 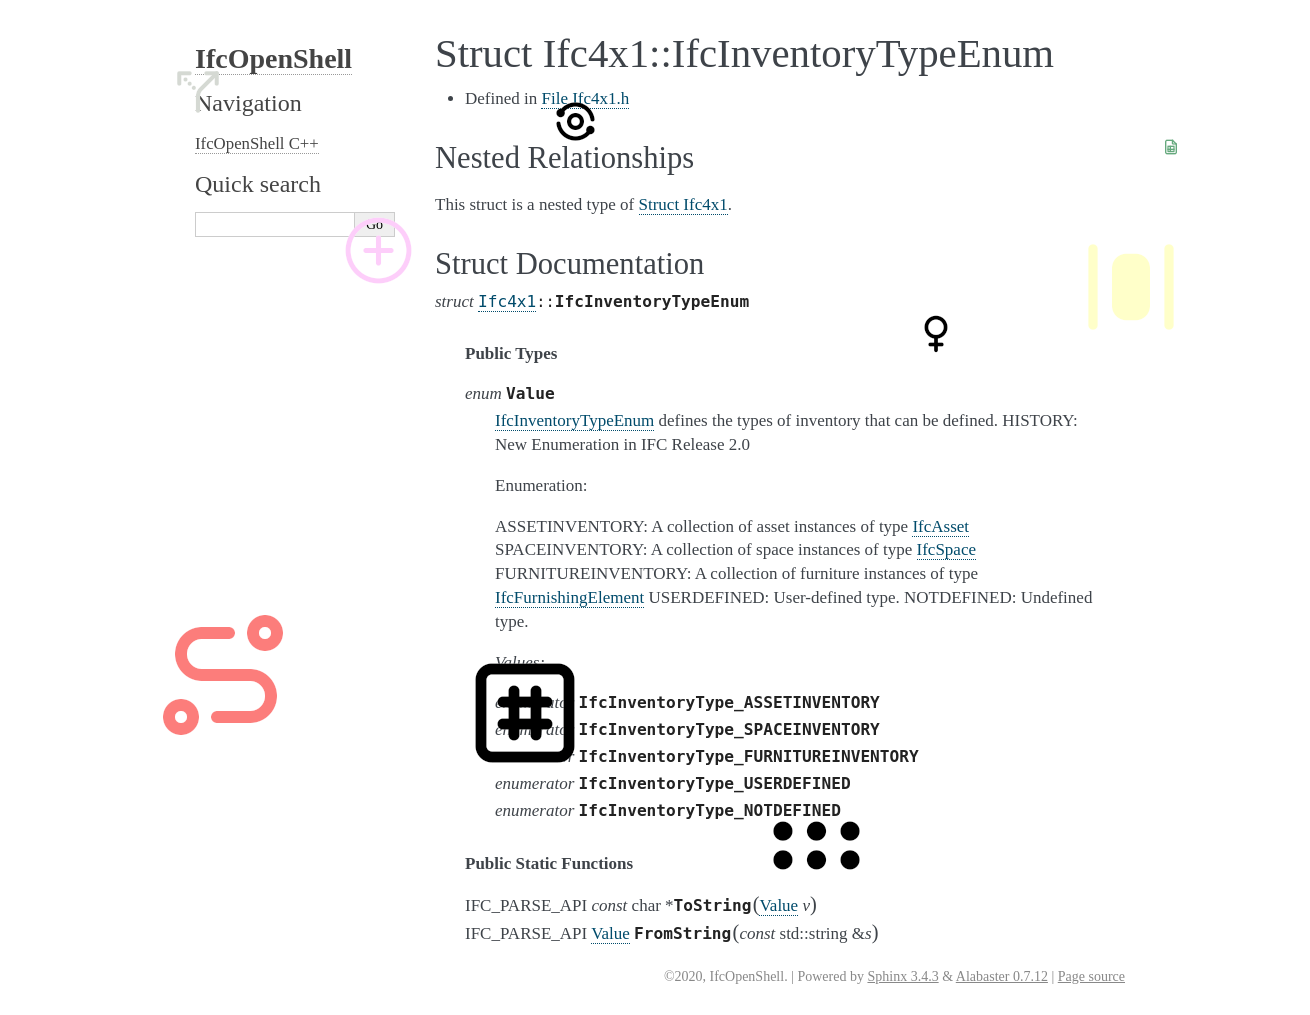 What do you see at coordinates (575, 121) in the screenshot?
I see `analyze data or run diagnostics` at bounding box center [575, 121].